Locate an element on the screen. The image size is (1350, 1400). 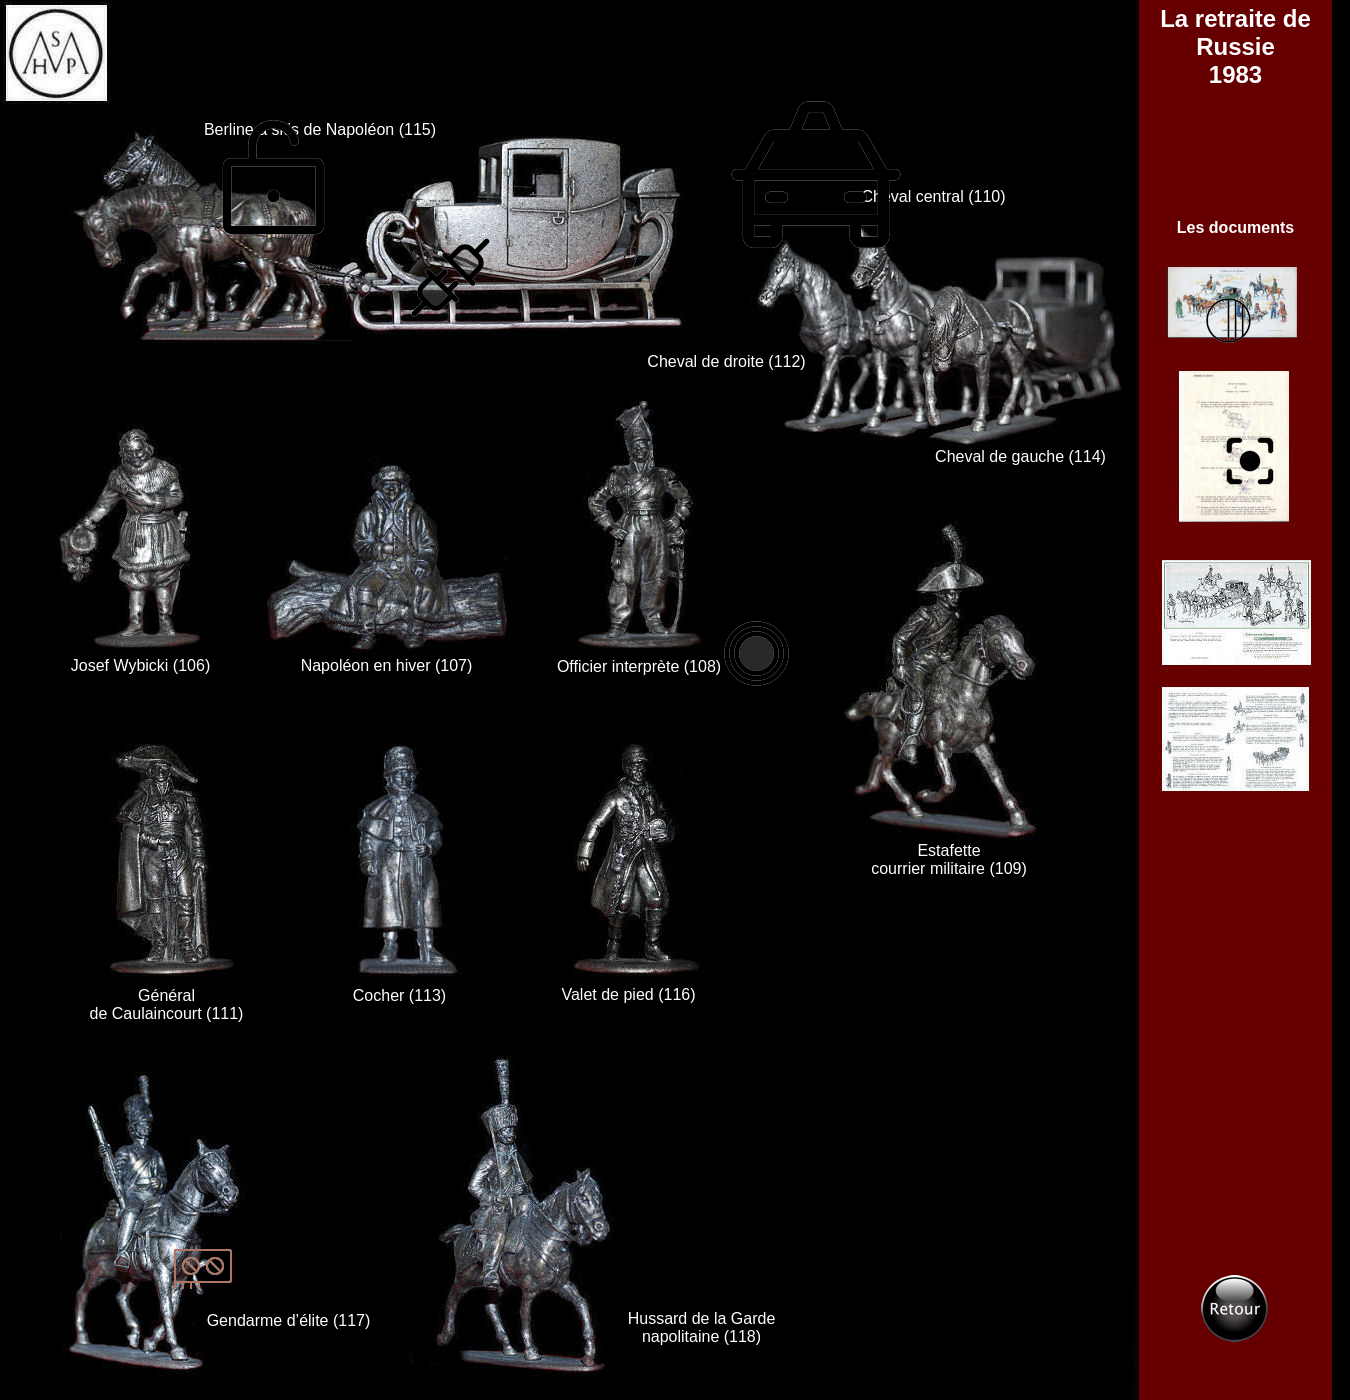
view graphics card or GPU information is located at coordinates (203, 1268).